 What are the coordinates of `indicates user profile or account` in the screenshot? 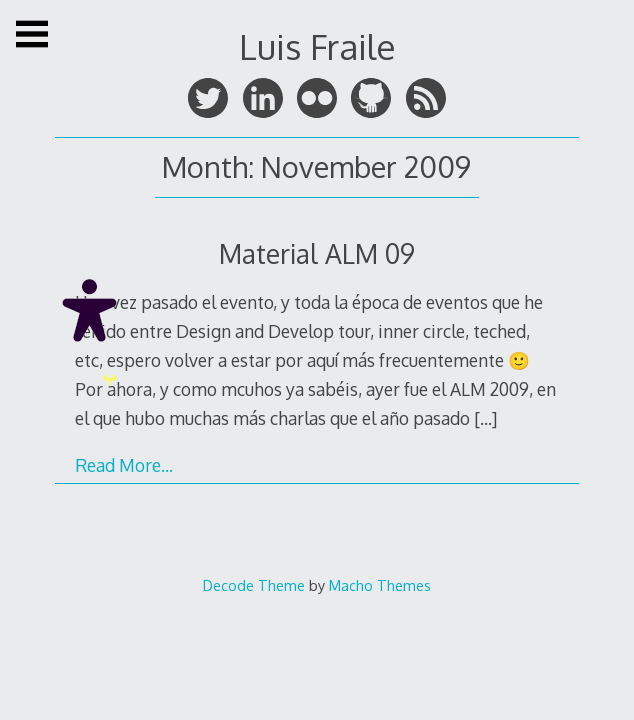 It's located at (89, 311).